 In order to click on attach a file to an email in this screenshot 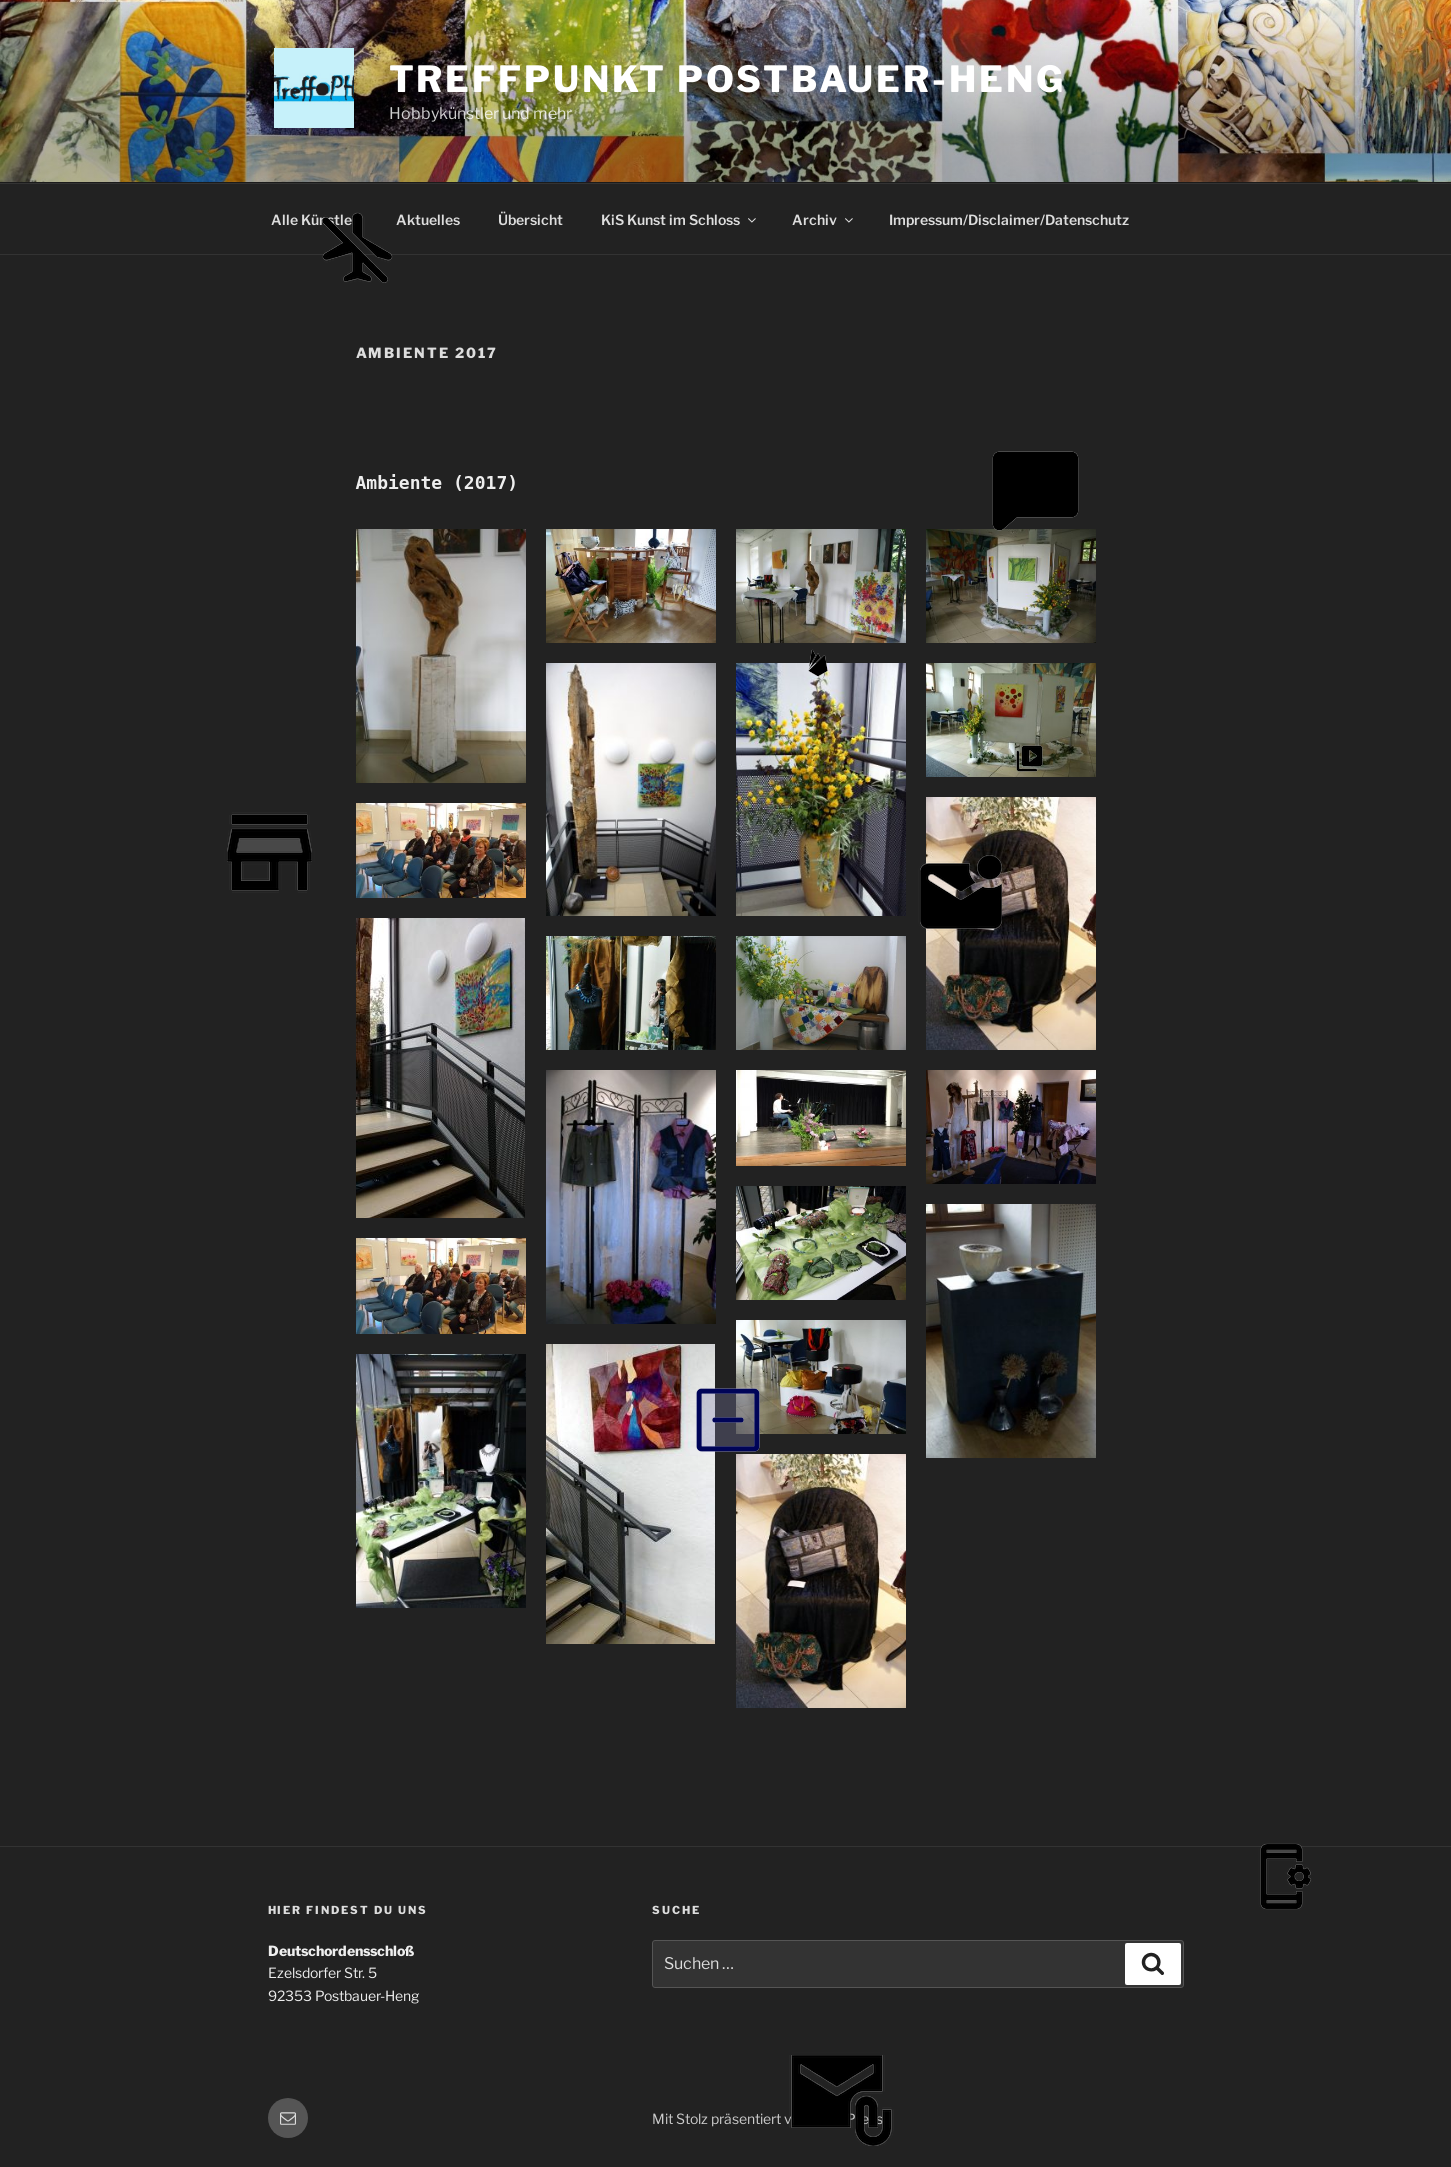, I will do `click(841, 2100)`.